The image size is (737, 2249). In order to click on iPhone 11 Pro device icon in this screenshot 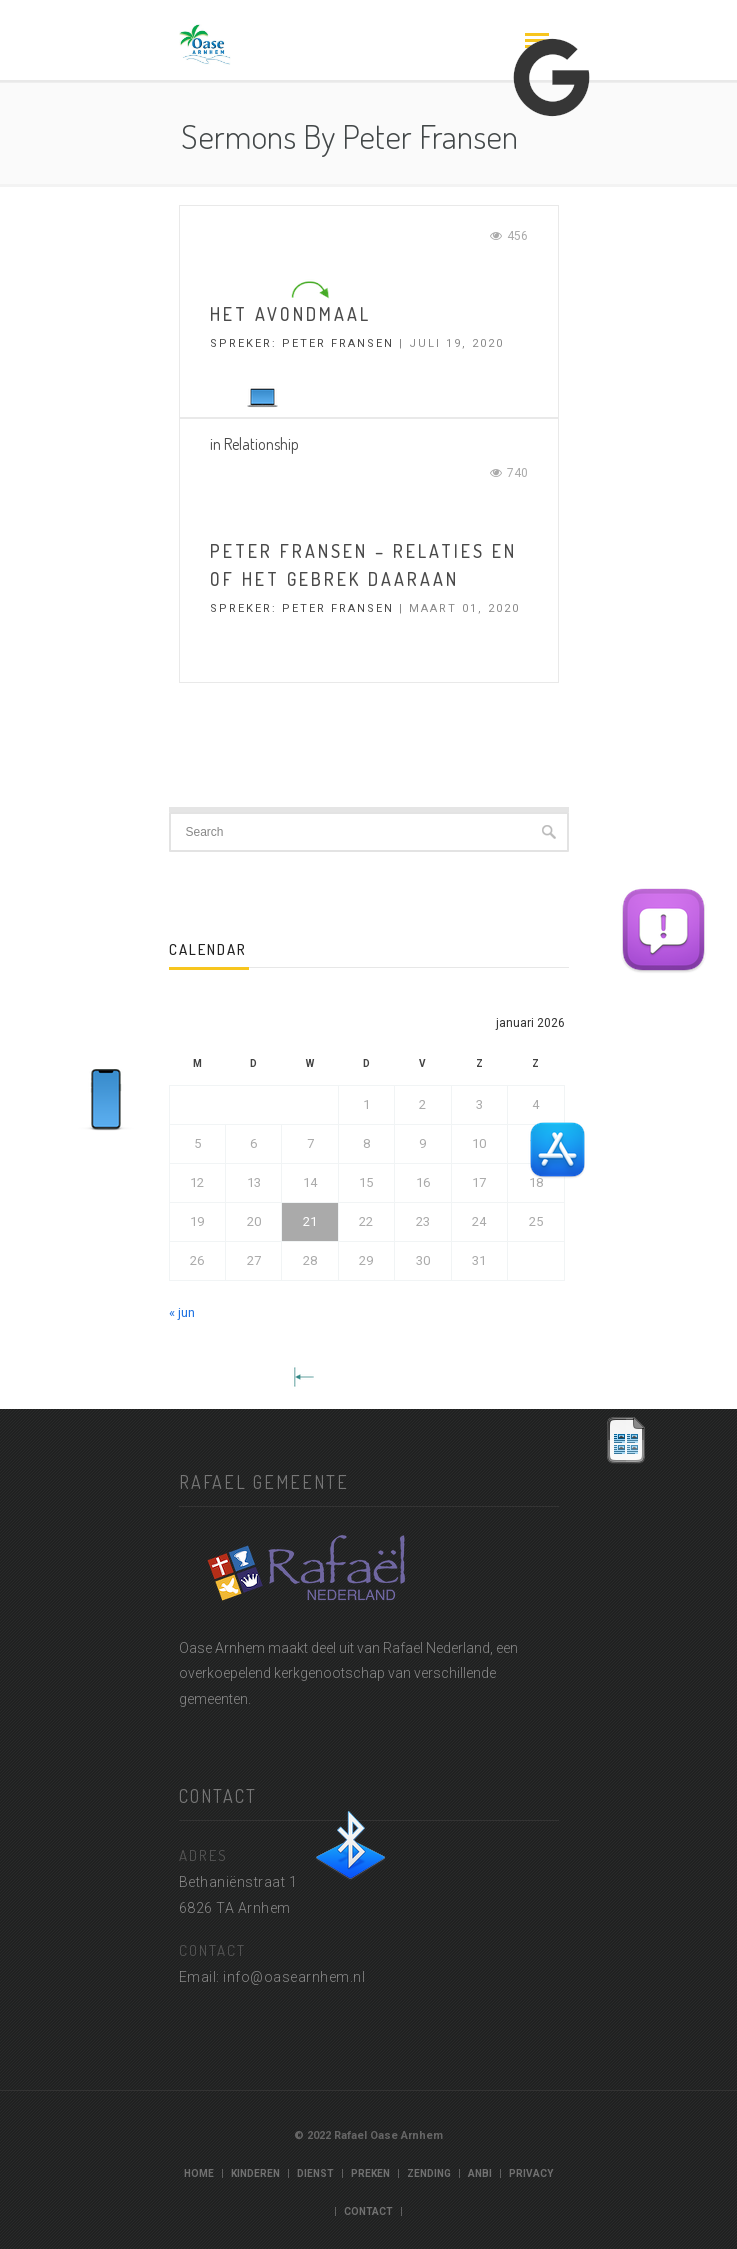, I will do `click(106, 1100)`.